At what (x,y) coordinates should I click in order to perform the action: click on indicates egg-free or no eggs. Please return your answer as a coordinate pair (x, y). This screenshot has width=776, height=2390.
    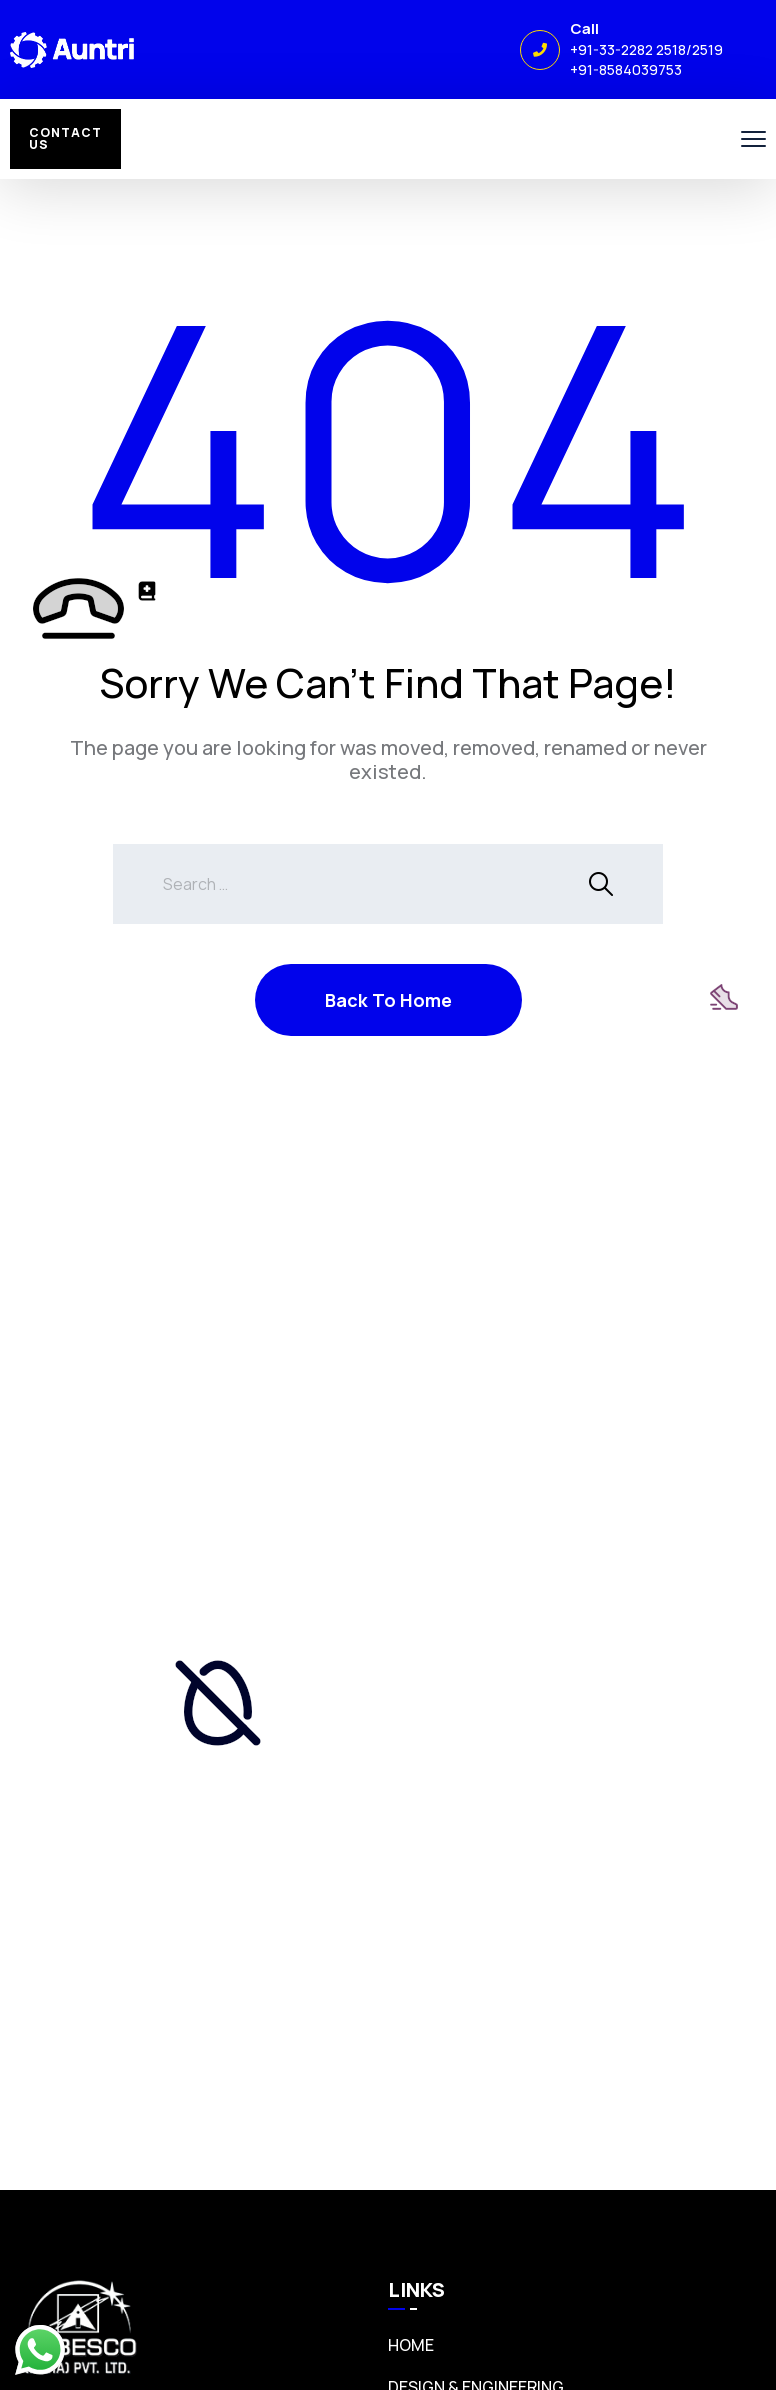
    Looking at the image, I should click on (218, 1703).